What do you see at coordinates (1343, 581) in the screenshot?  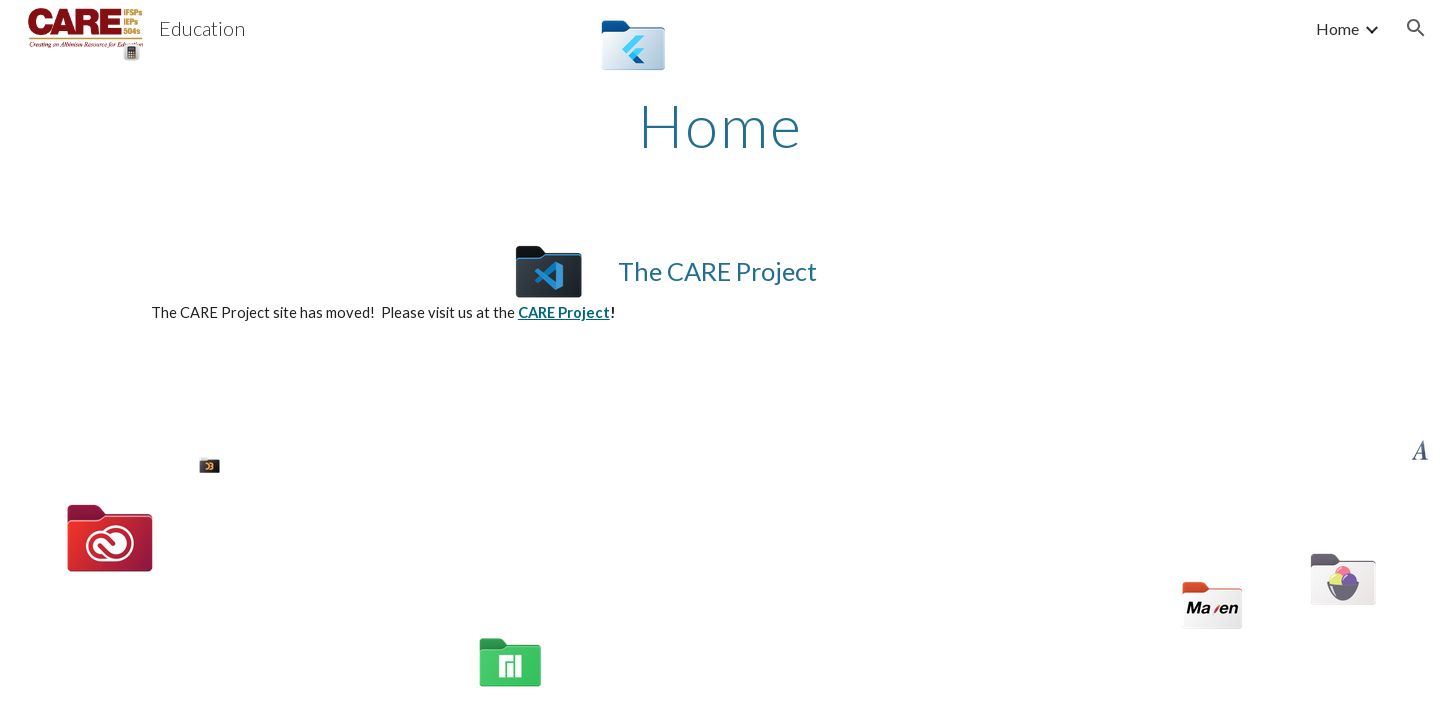 I see `open folder containing Scoop package manager files` at bounding box center [1343, 581].